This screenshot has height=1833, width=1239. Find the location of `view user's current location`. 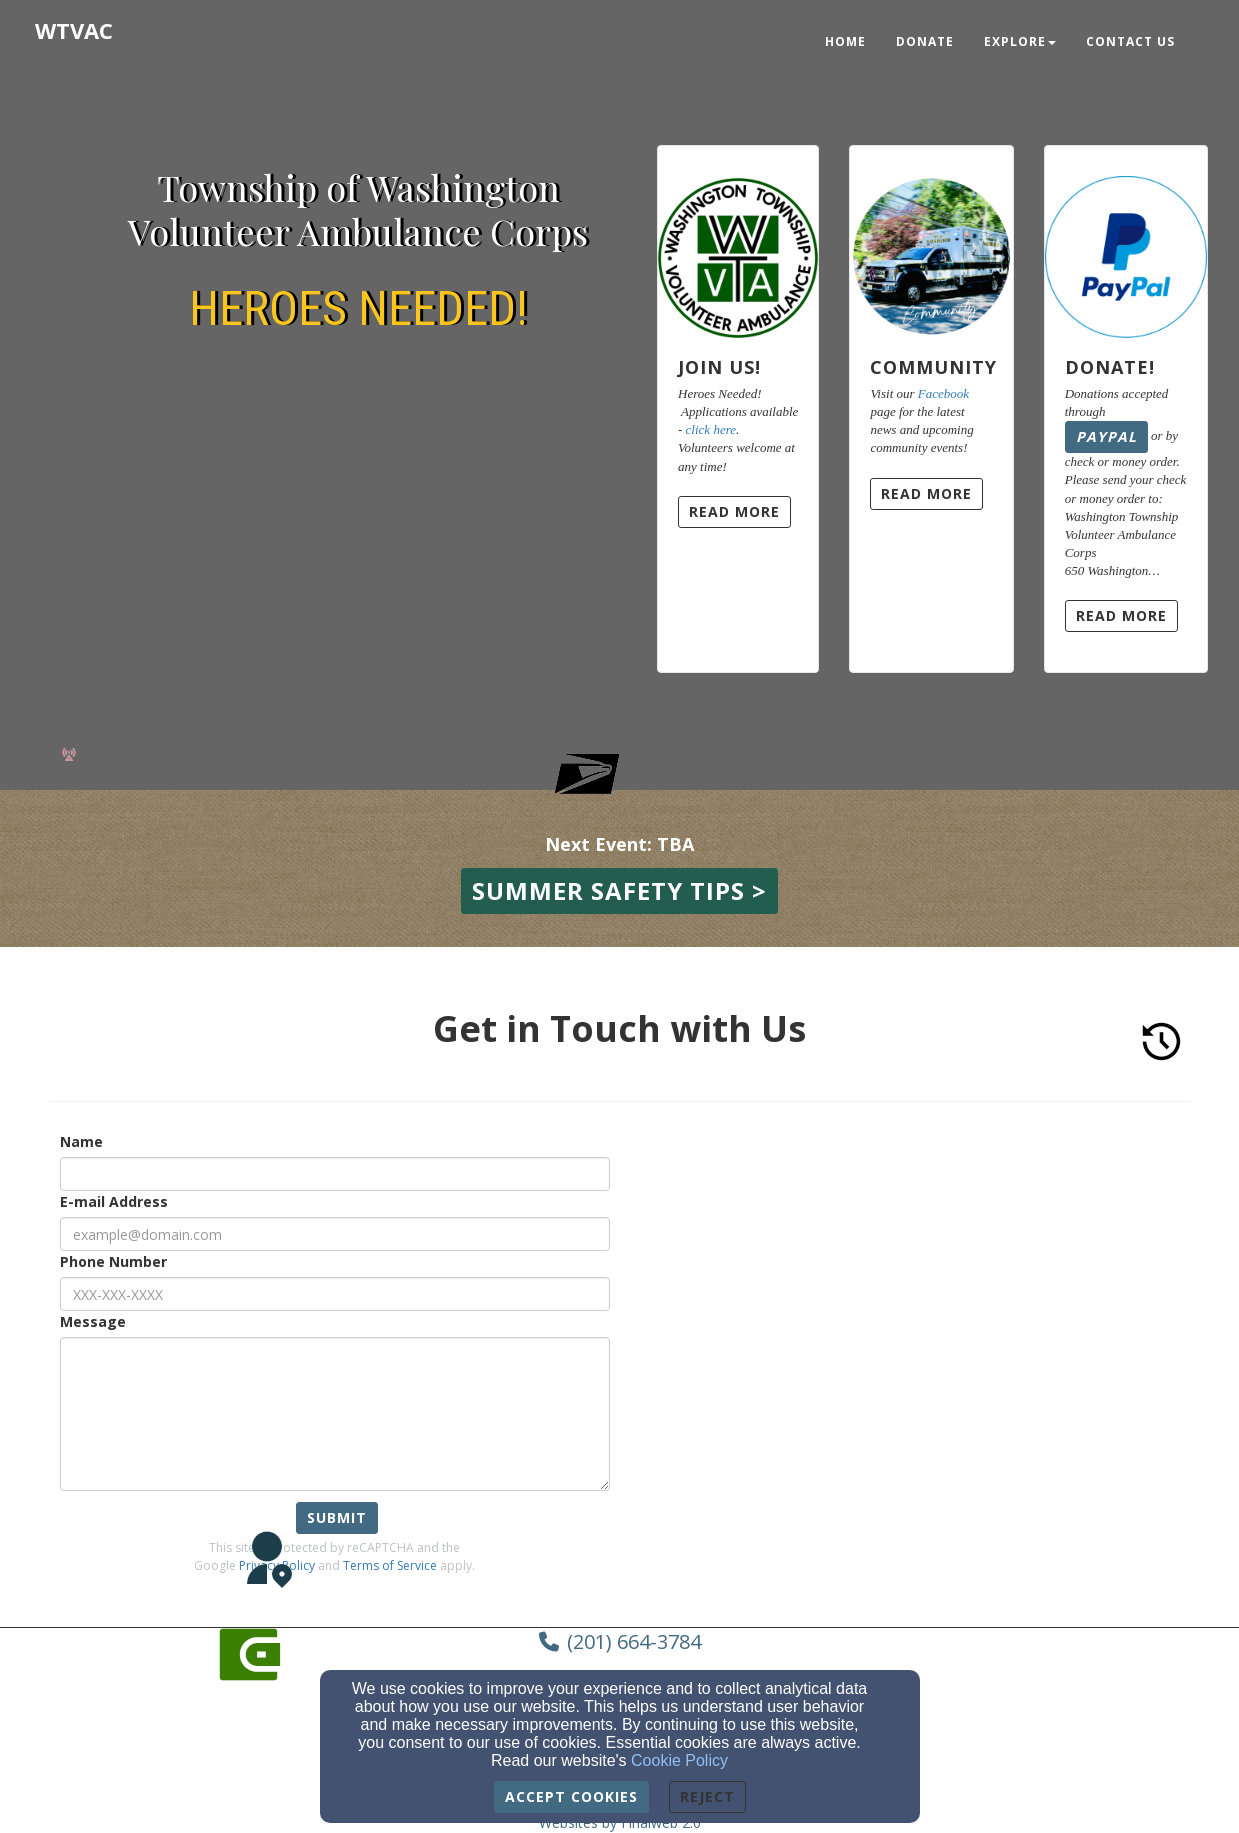

view user's current location is located at coordinates (267, 1559).